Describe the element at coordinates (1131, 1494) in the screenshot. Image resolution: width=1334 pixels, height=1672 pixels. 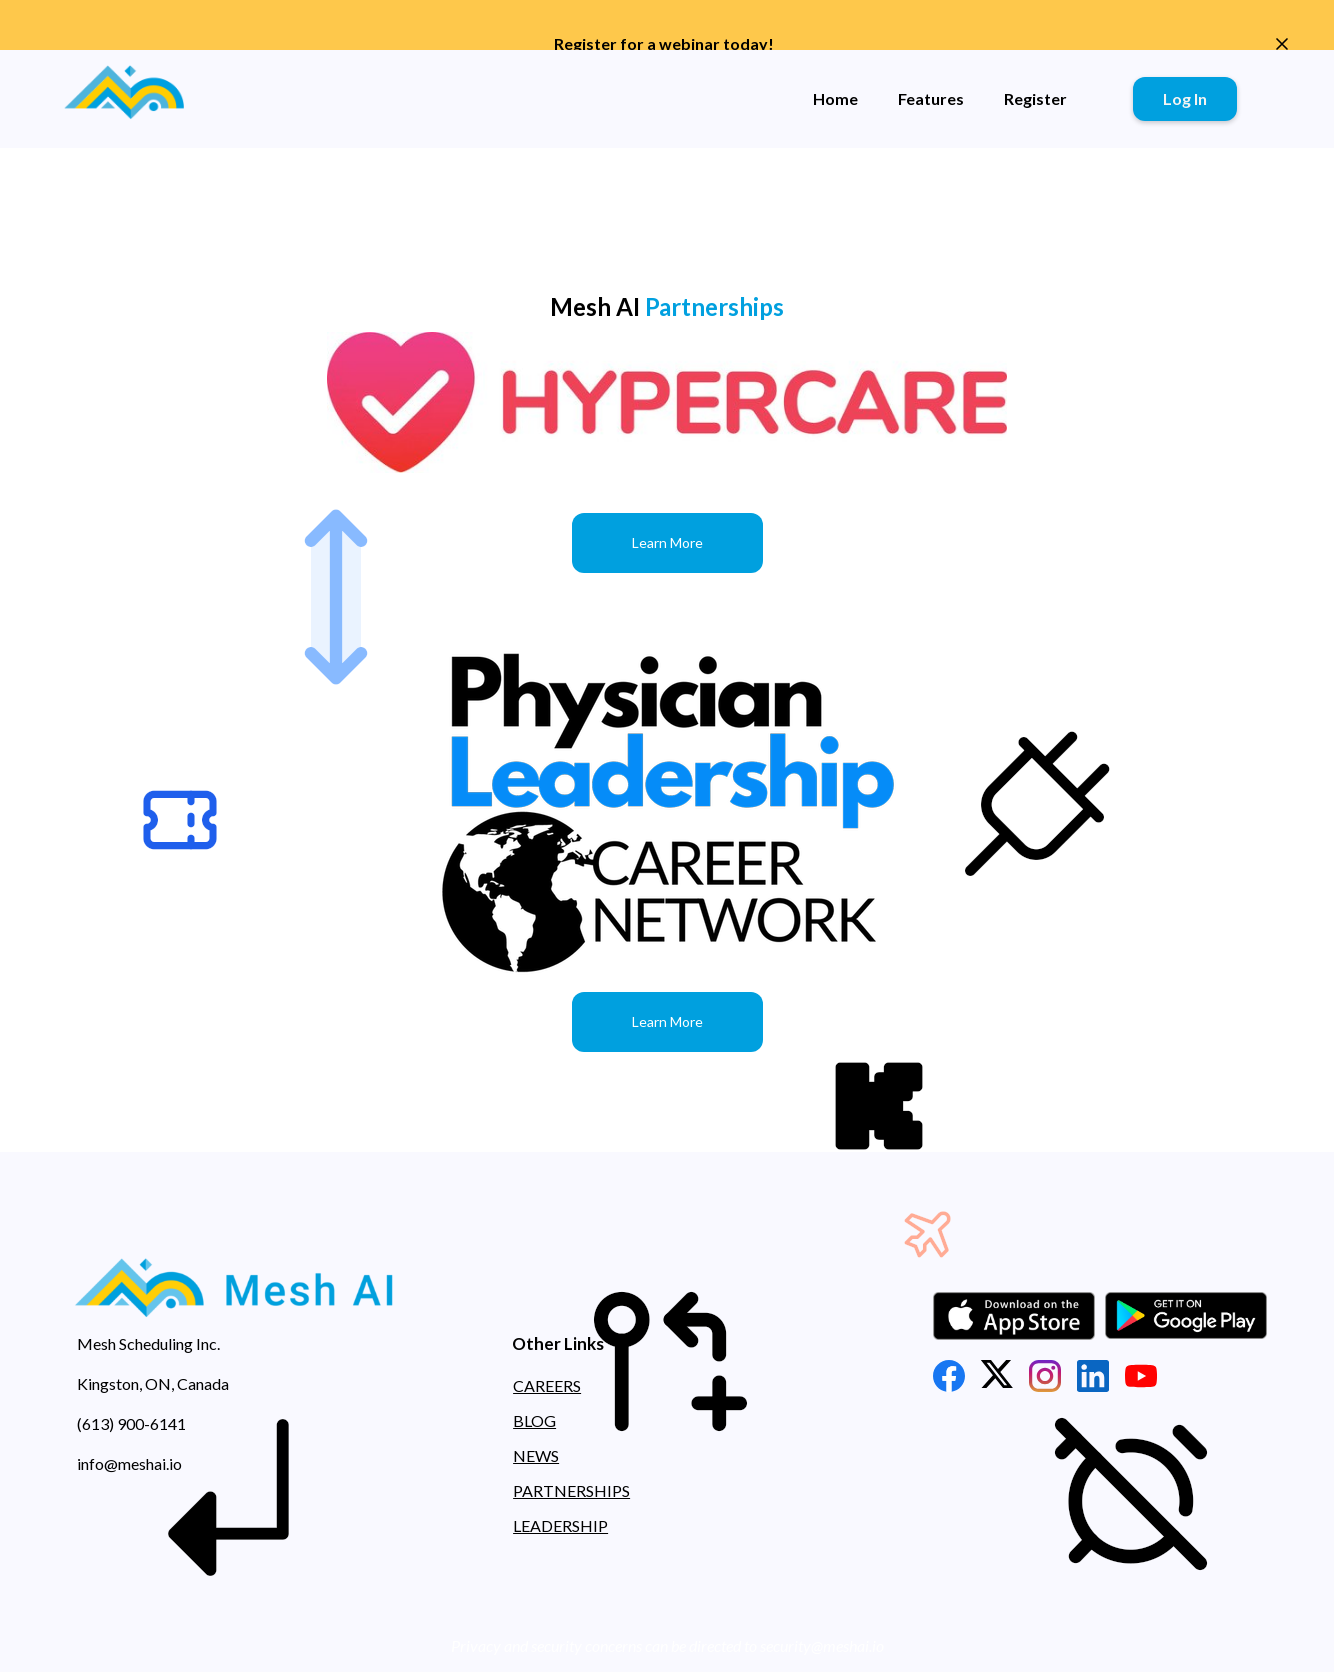
I see `disable or turn off alarm` at that location.